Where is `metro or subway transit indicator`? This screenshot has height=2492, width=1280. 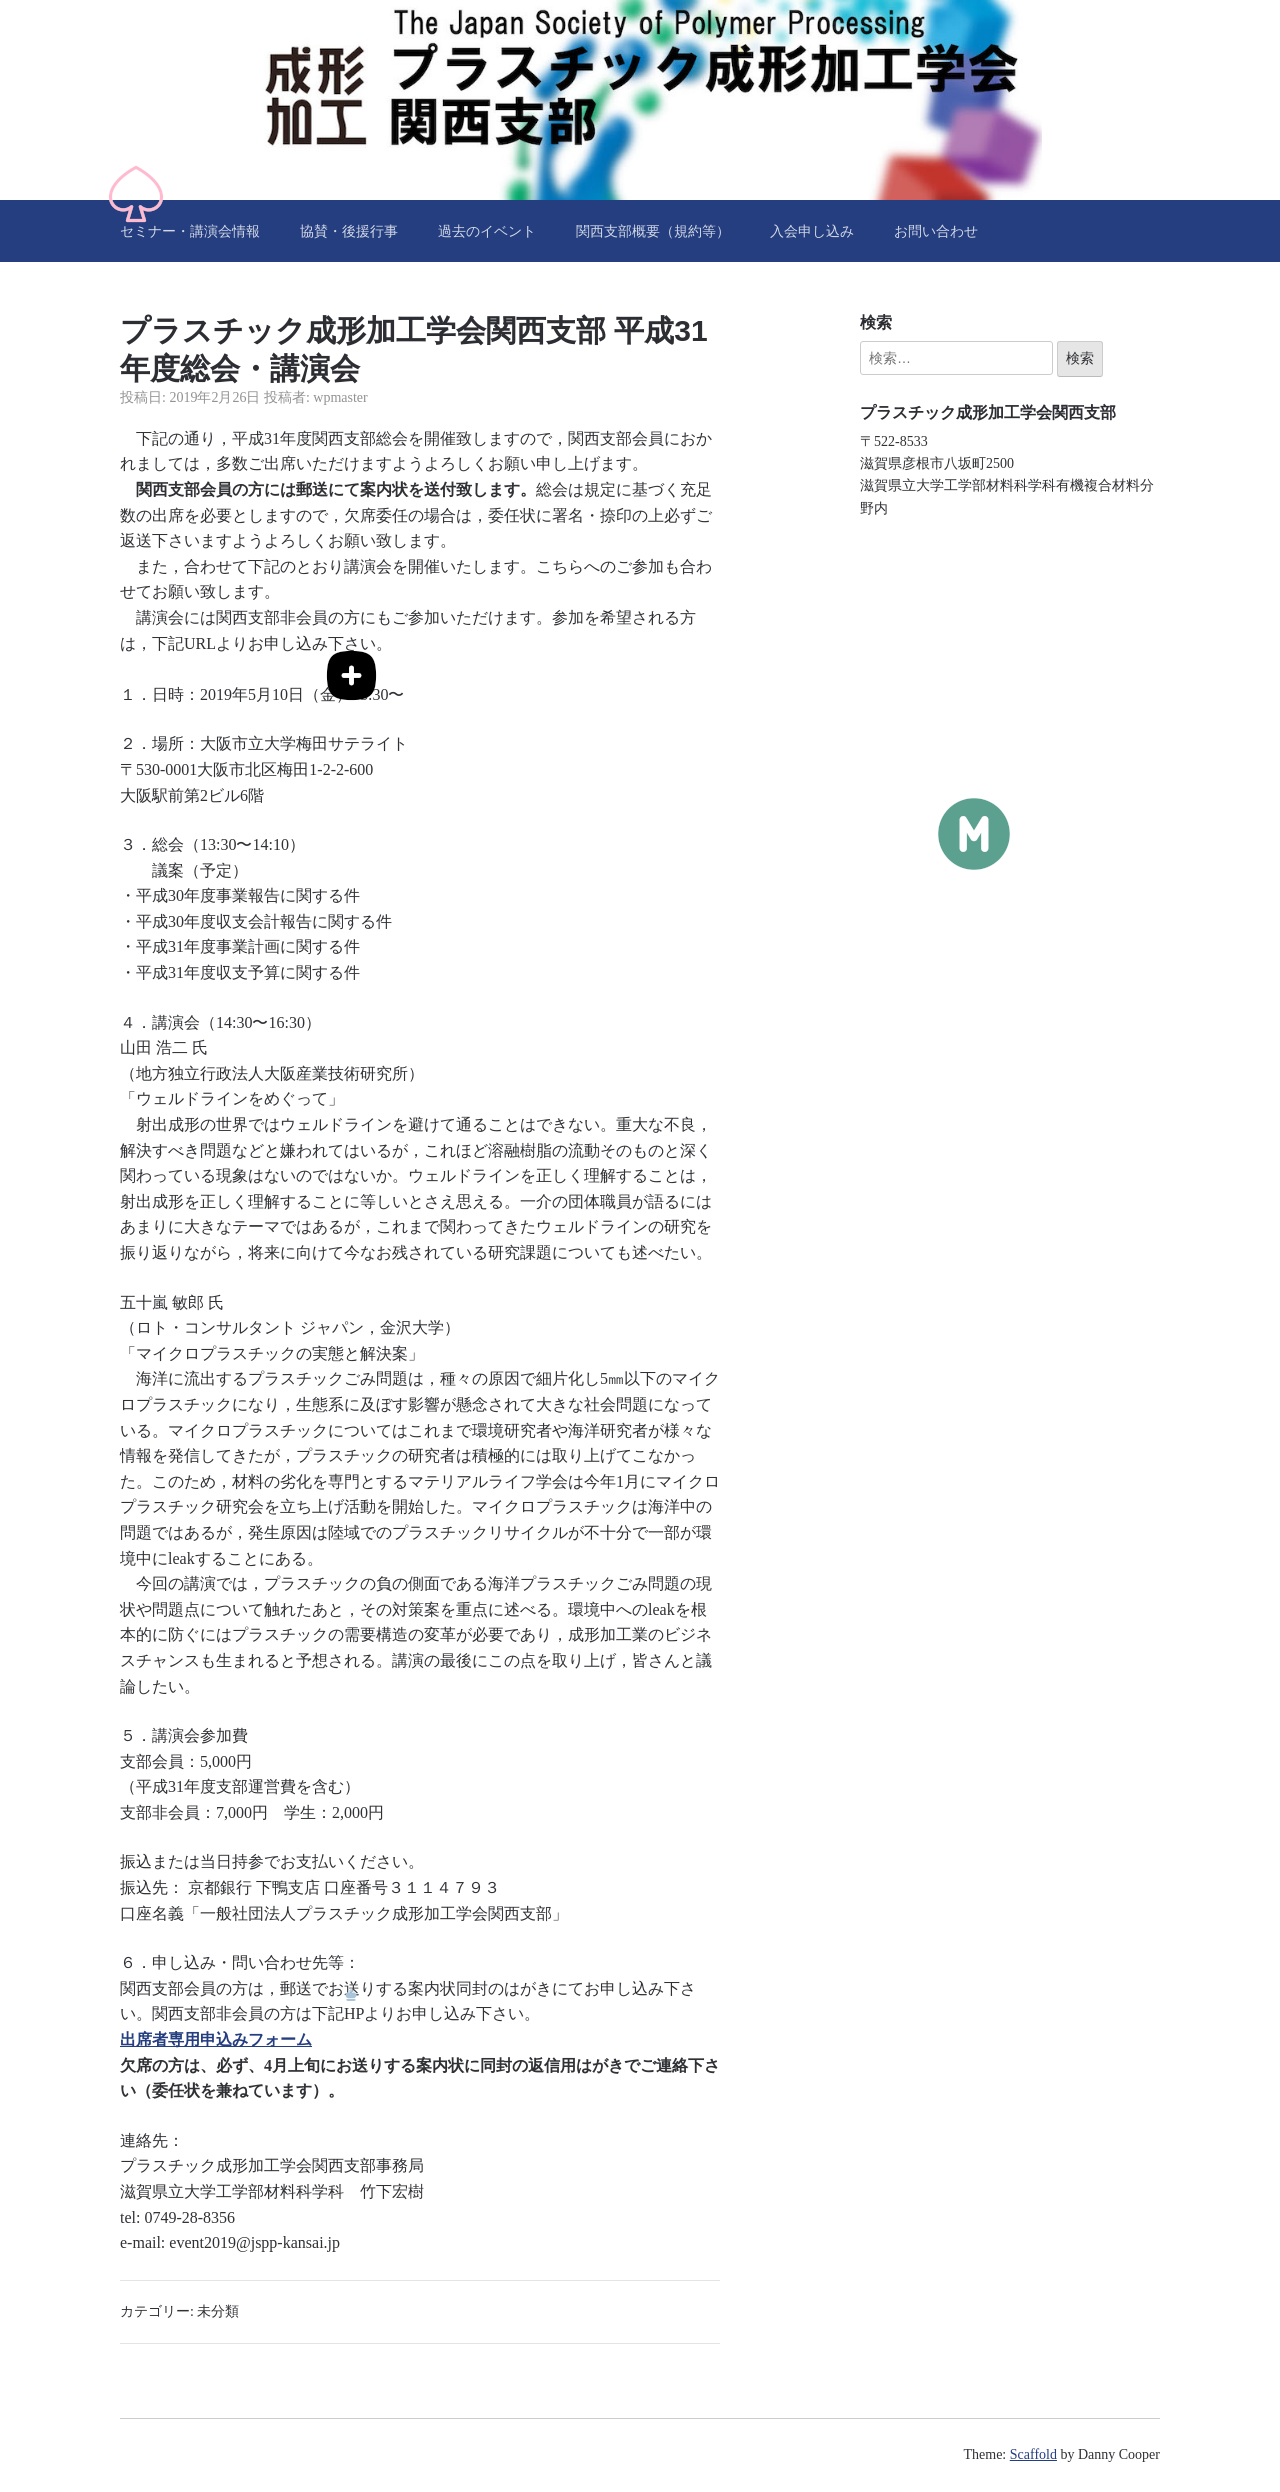
metro or subway transit indicator is located at coordinates (974, 834).